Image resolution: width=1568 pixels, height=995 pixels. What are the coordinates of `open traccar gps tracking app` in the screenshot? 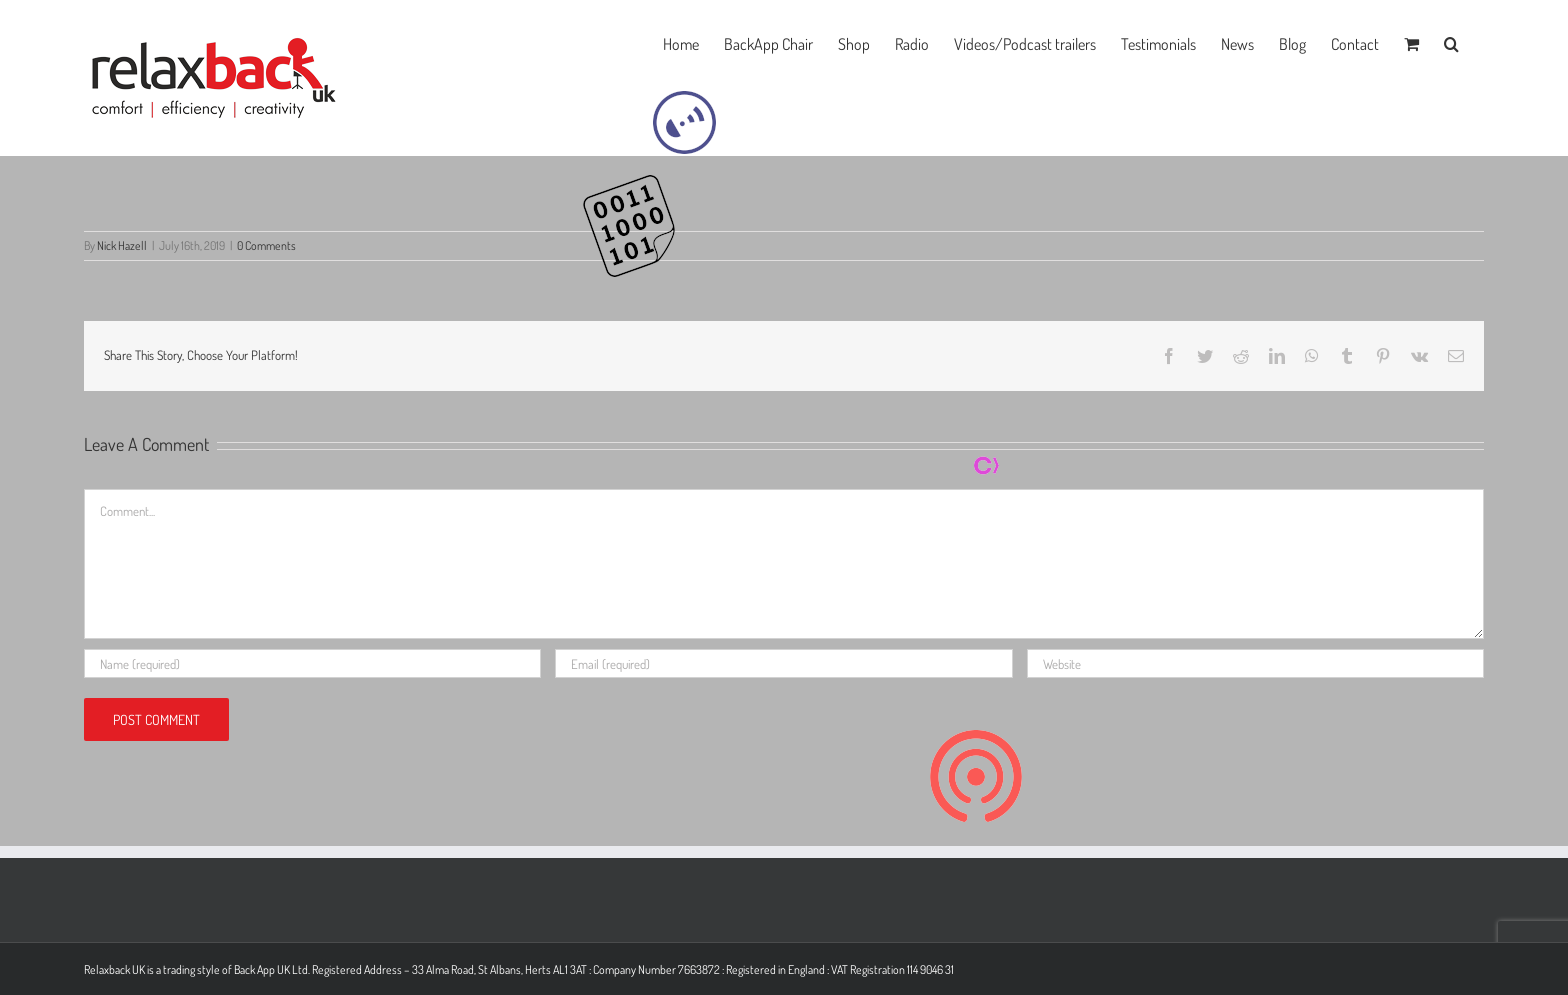 It's located at (684, 122).